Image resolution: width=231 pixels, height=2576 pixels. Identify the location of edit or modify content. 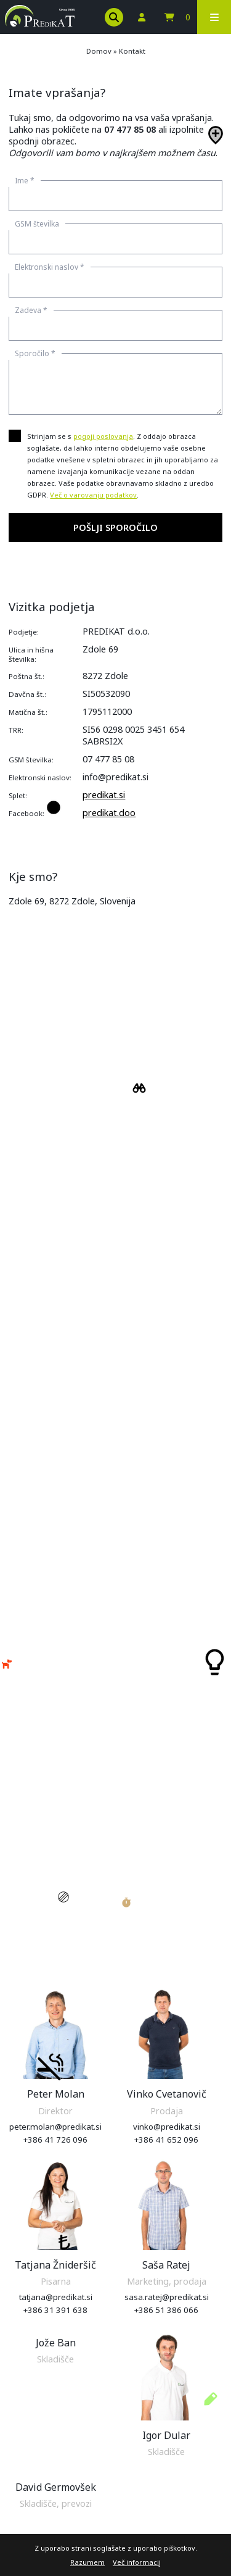
(211, 2399).